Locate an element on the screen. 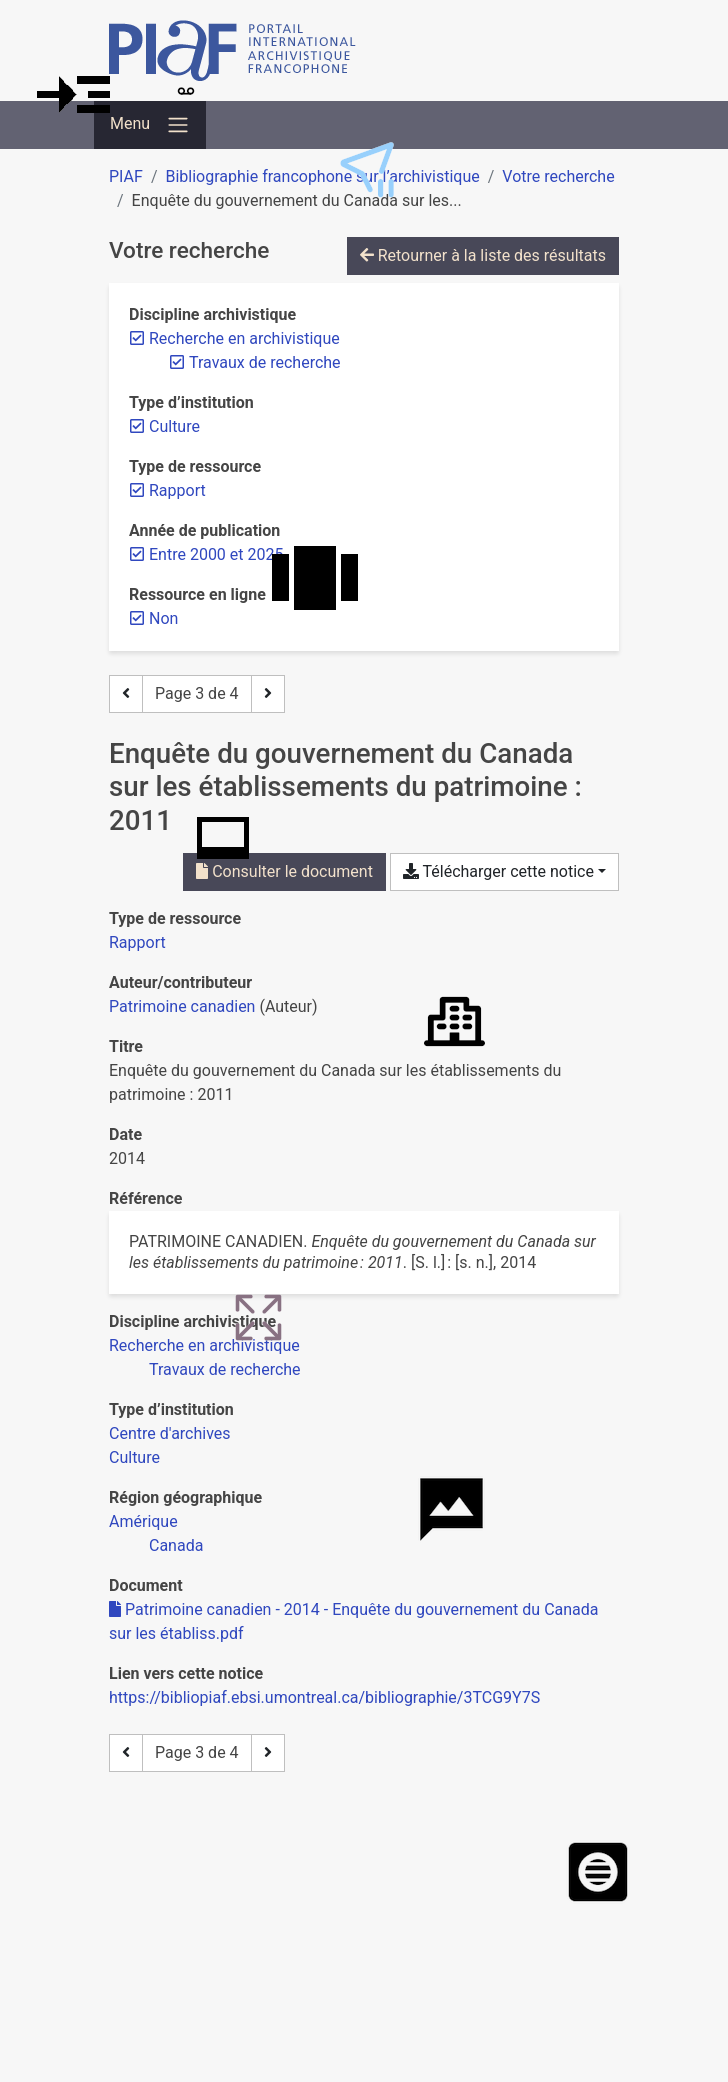 Image resolution: width=728 pixels, height=2082 pixels. view apartment or residential building details is located at coordinates (454, 1021).